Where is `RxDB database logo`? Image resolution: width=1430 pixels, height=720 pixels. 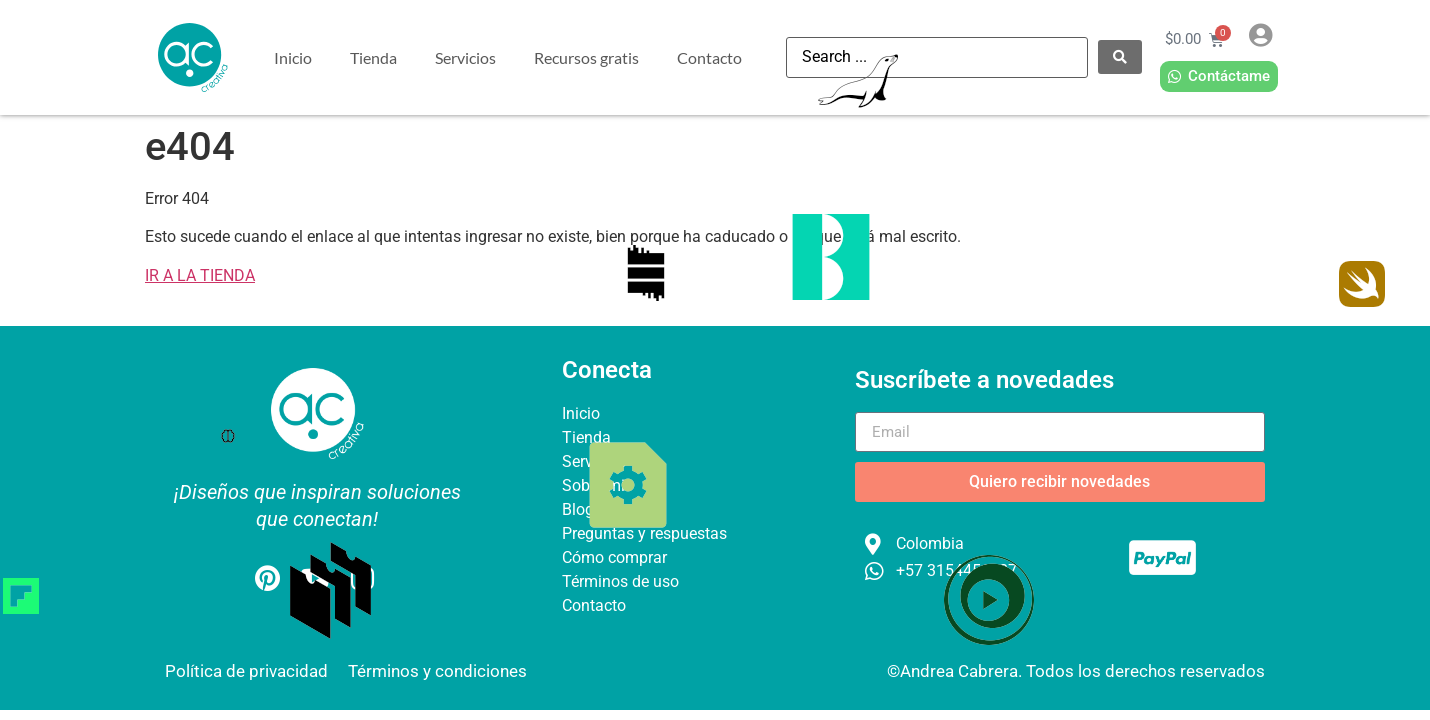
RxDB database logo is located at coordinates (646, 273).